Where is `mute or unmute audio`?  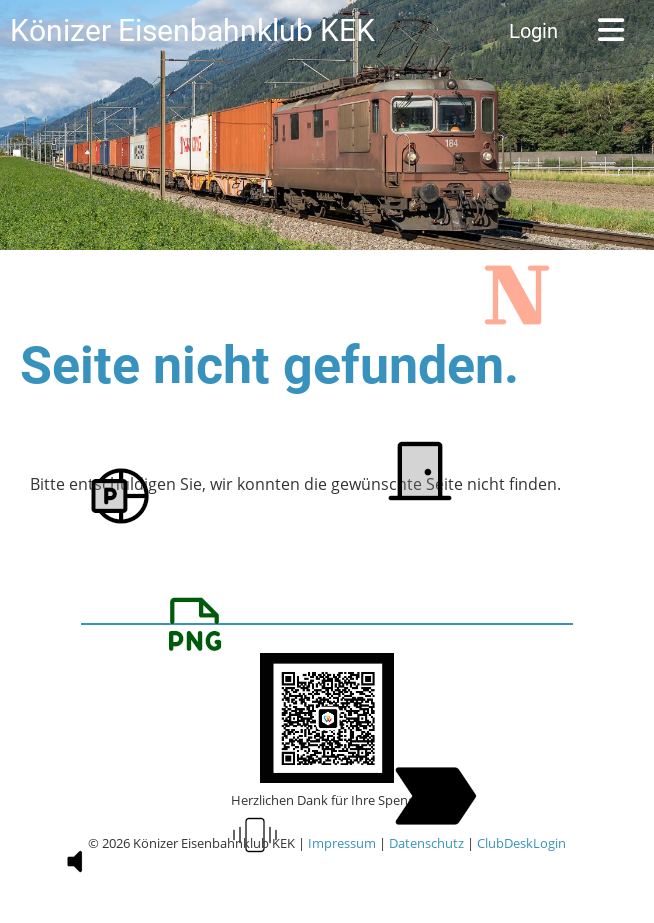
mute or unmute audio is located at coordinates (75, 861).